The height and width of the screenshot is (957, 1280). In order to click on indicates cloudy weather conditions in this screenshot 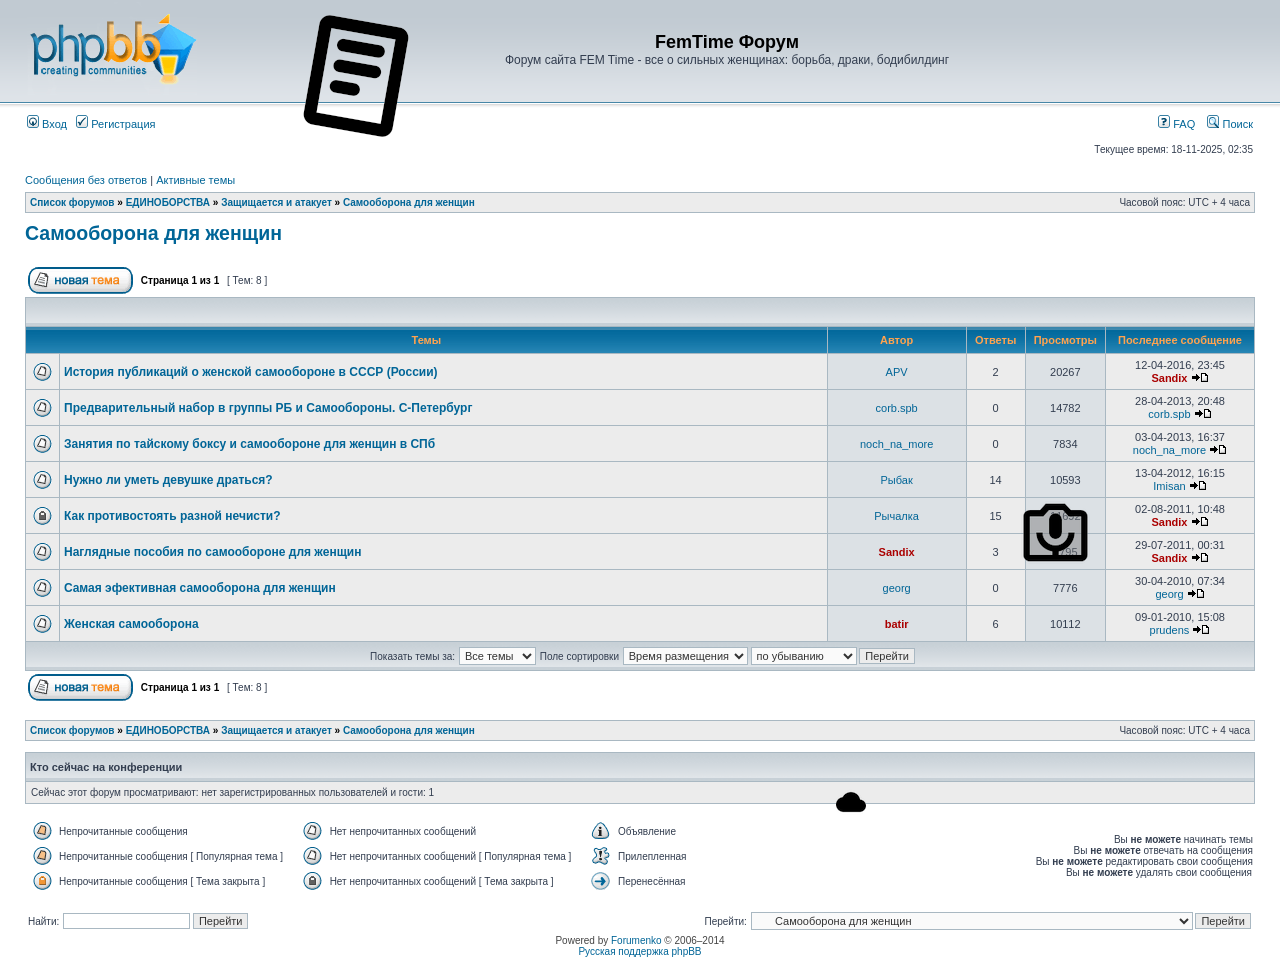, I will do `click(851, 802)`.